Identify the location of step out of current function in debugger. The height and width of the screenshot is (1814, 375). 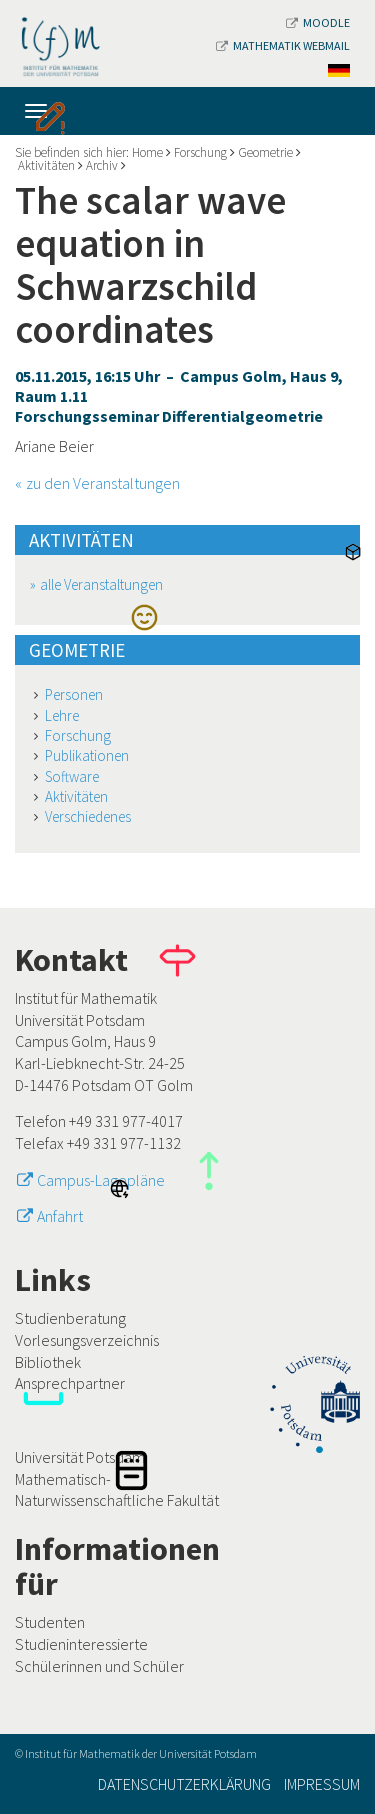
(209, 1171).